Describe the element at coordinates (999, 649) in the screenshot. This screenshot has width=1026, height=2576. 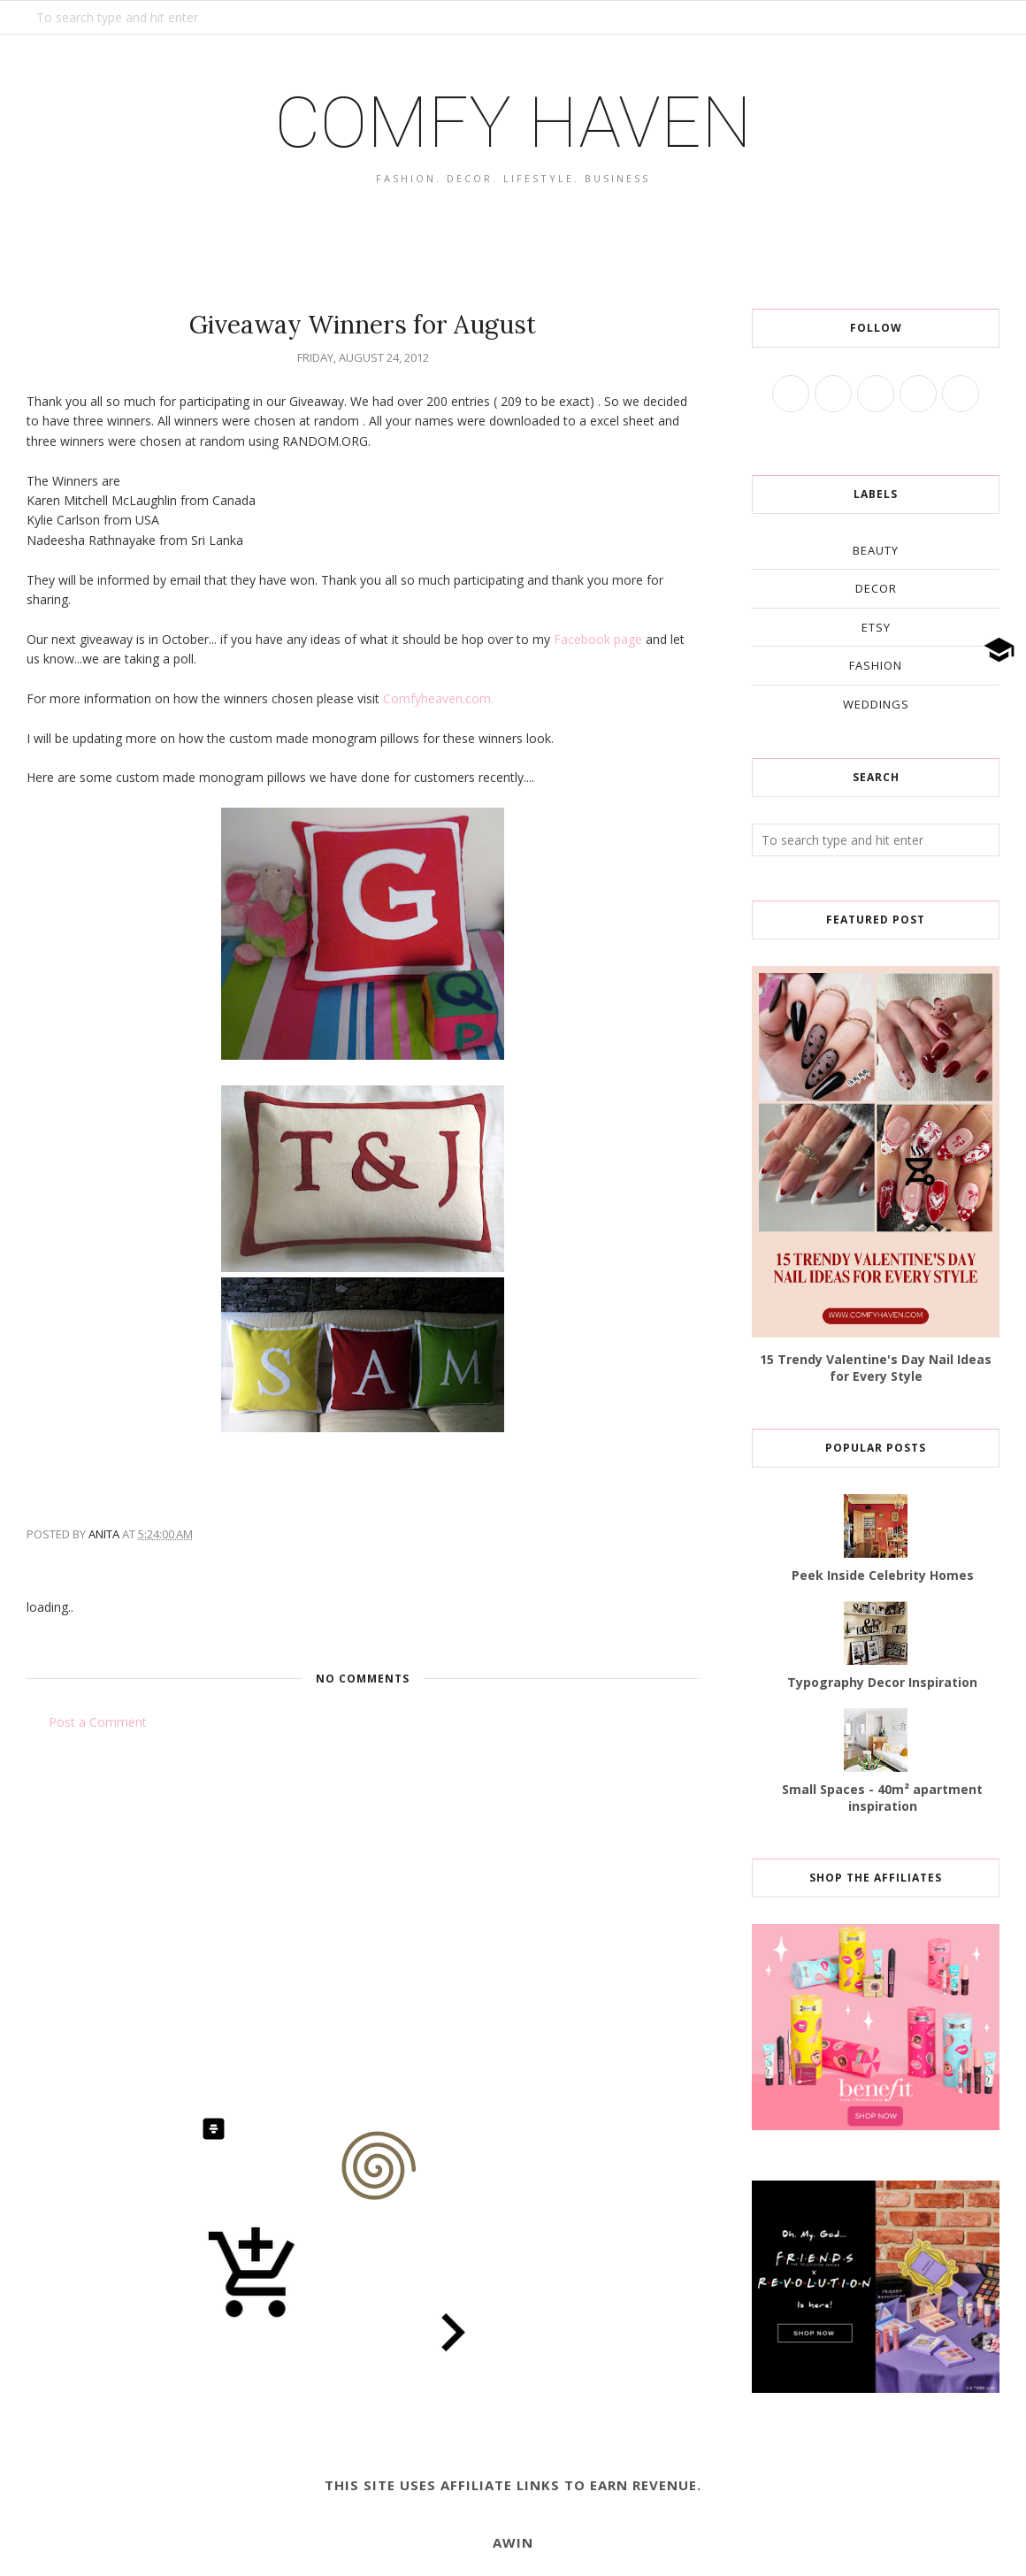
I see `access education or school-related content` at that location.